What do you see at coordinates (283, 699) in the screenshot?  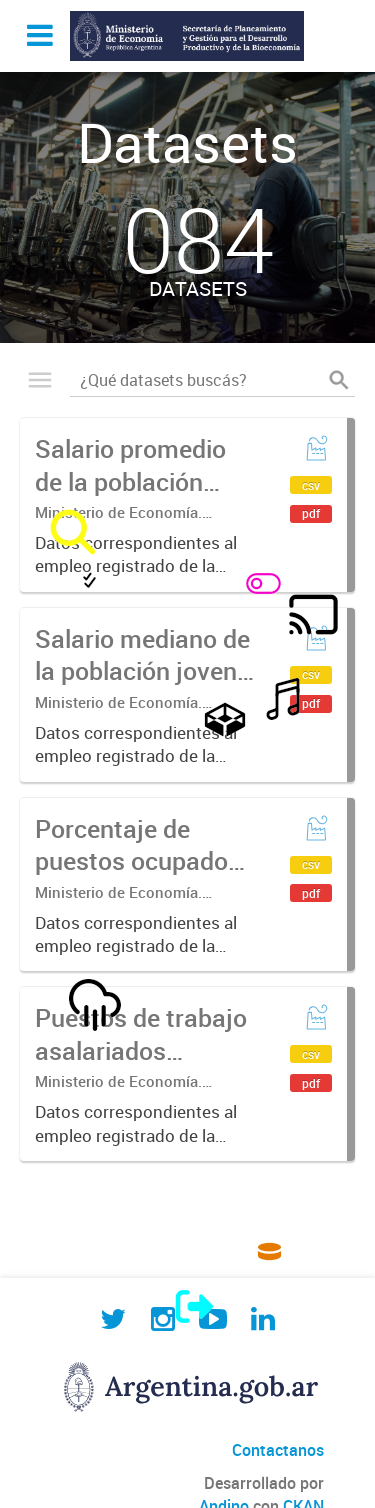 I see `open music library or player` at bounding box center [283, 699].